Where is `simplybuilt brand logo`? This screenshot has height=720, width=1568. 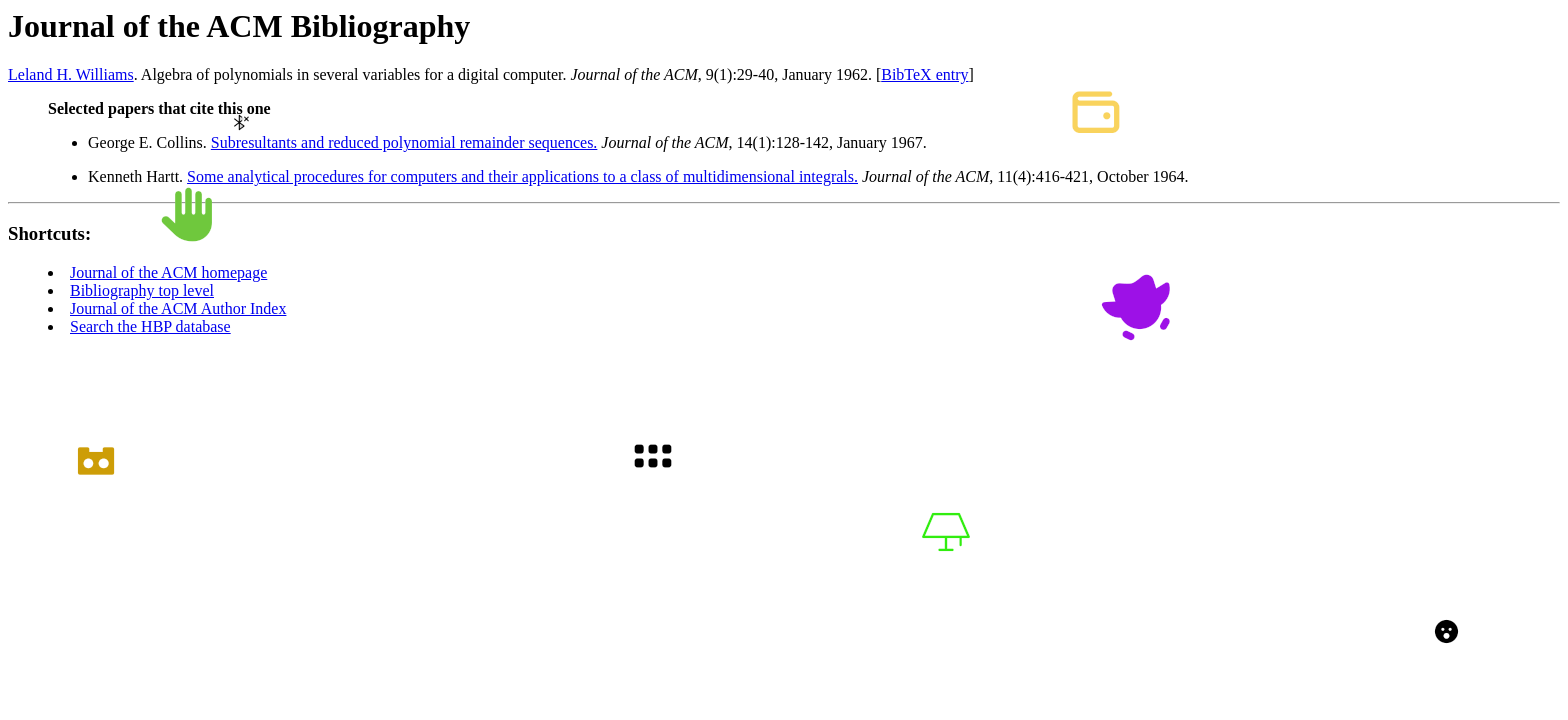
simplybuilt brand logo is located at coordinates (96, 461).